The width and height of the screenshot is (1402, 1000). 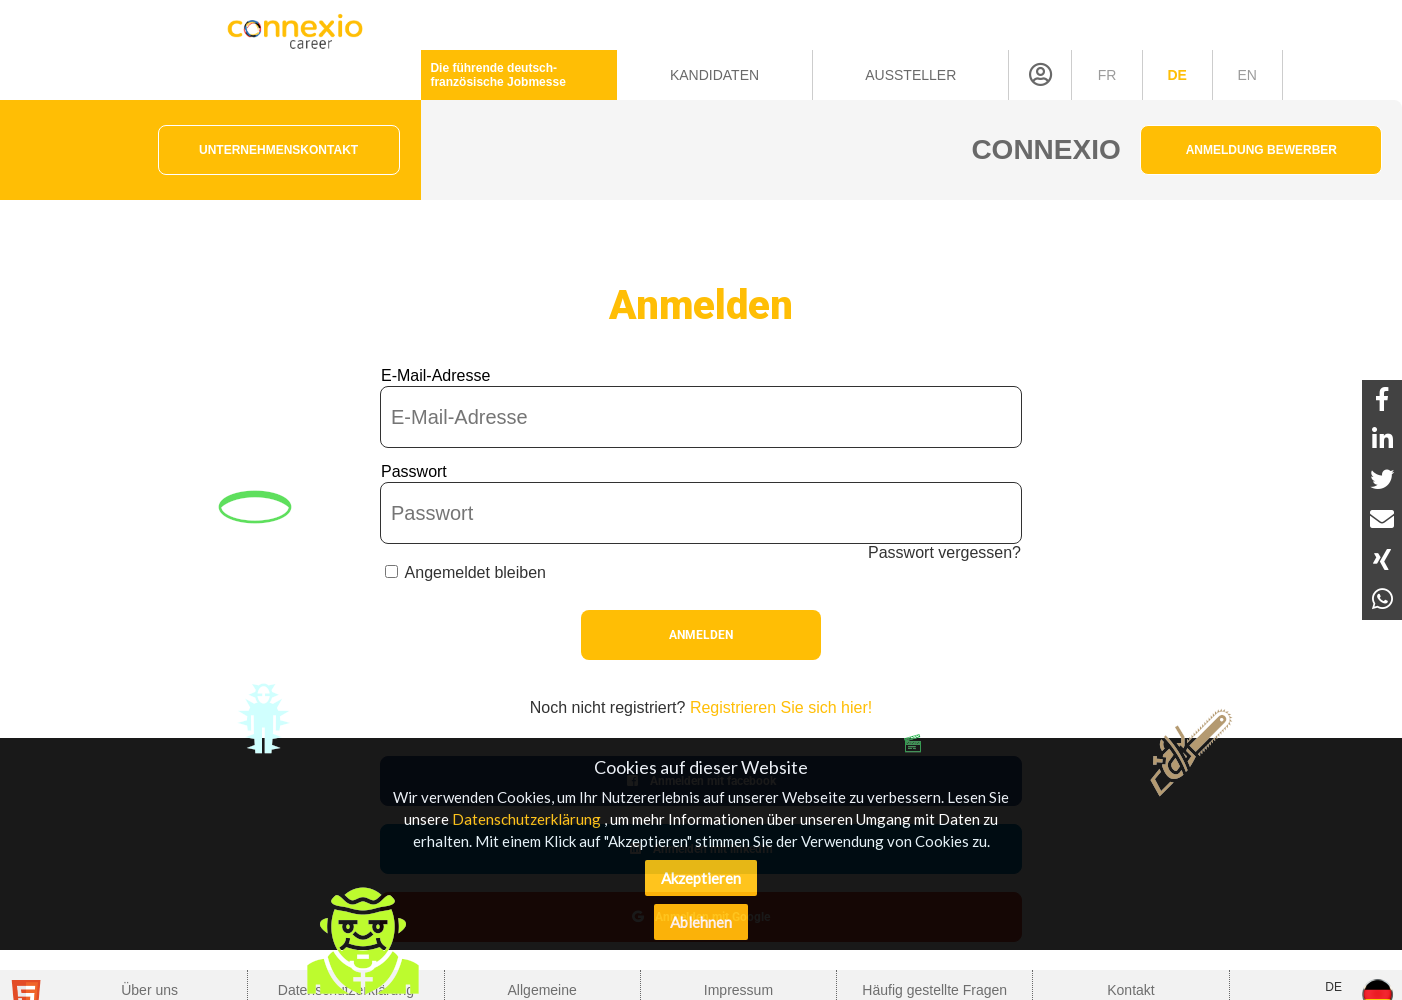 What do you see at coordinates (913, 743) in the screenshot?
I see `access video or movie content` at bounding box center [913, 743].